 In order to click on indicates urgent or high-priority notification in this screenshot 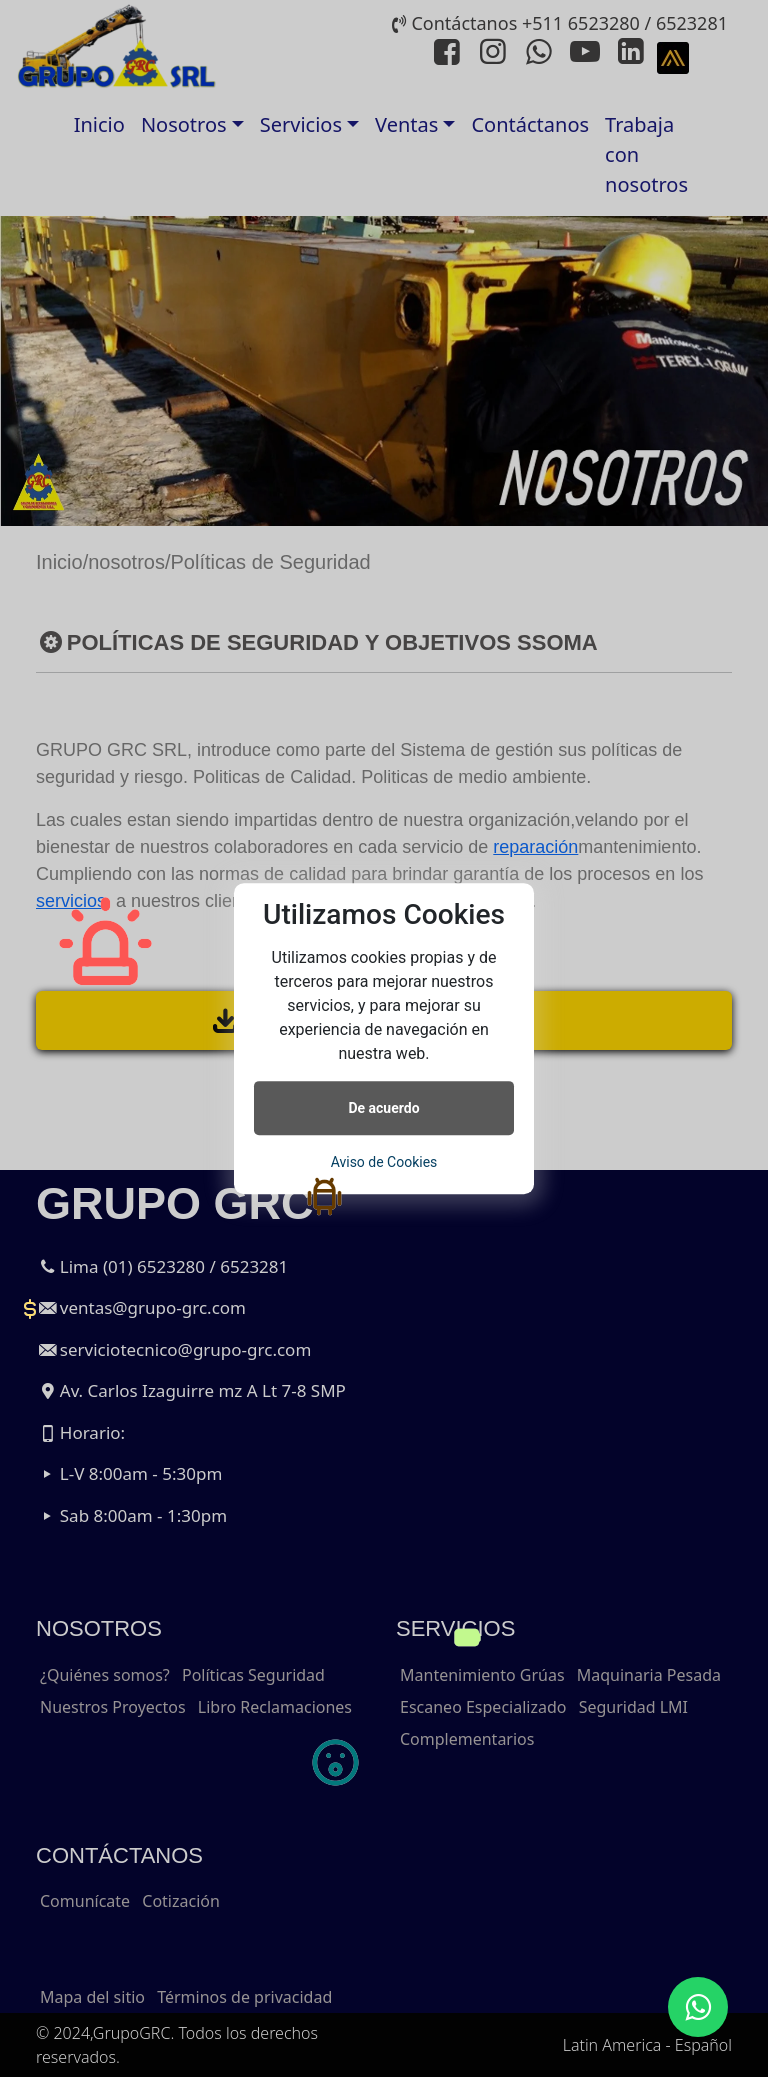, I will do `click(105, 943)`.